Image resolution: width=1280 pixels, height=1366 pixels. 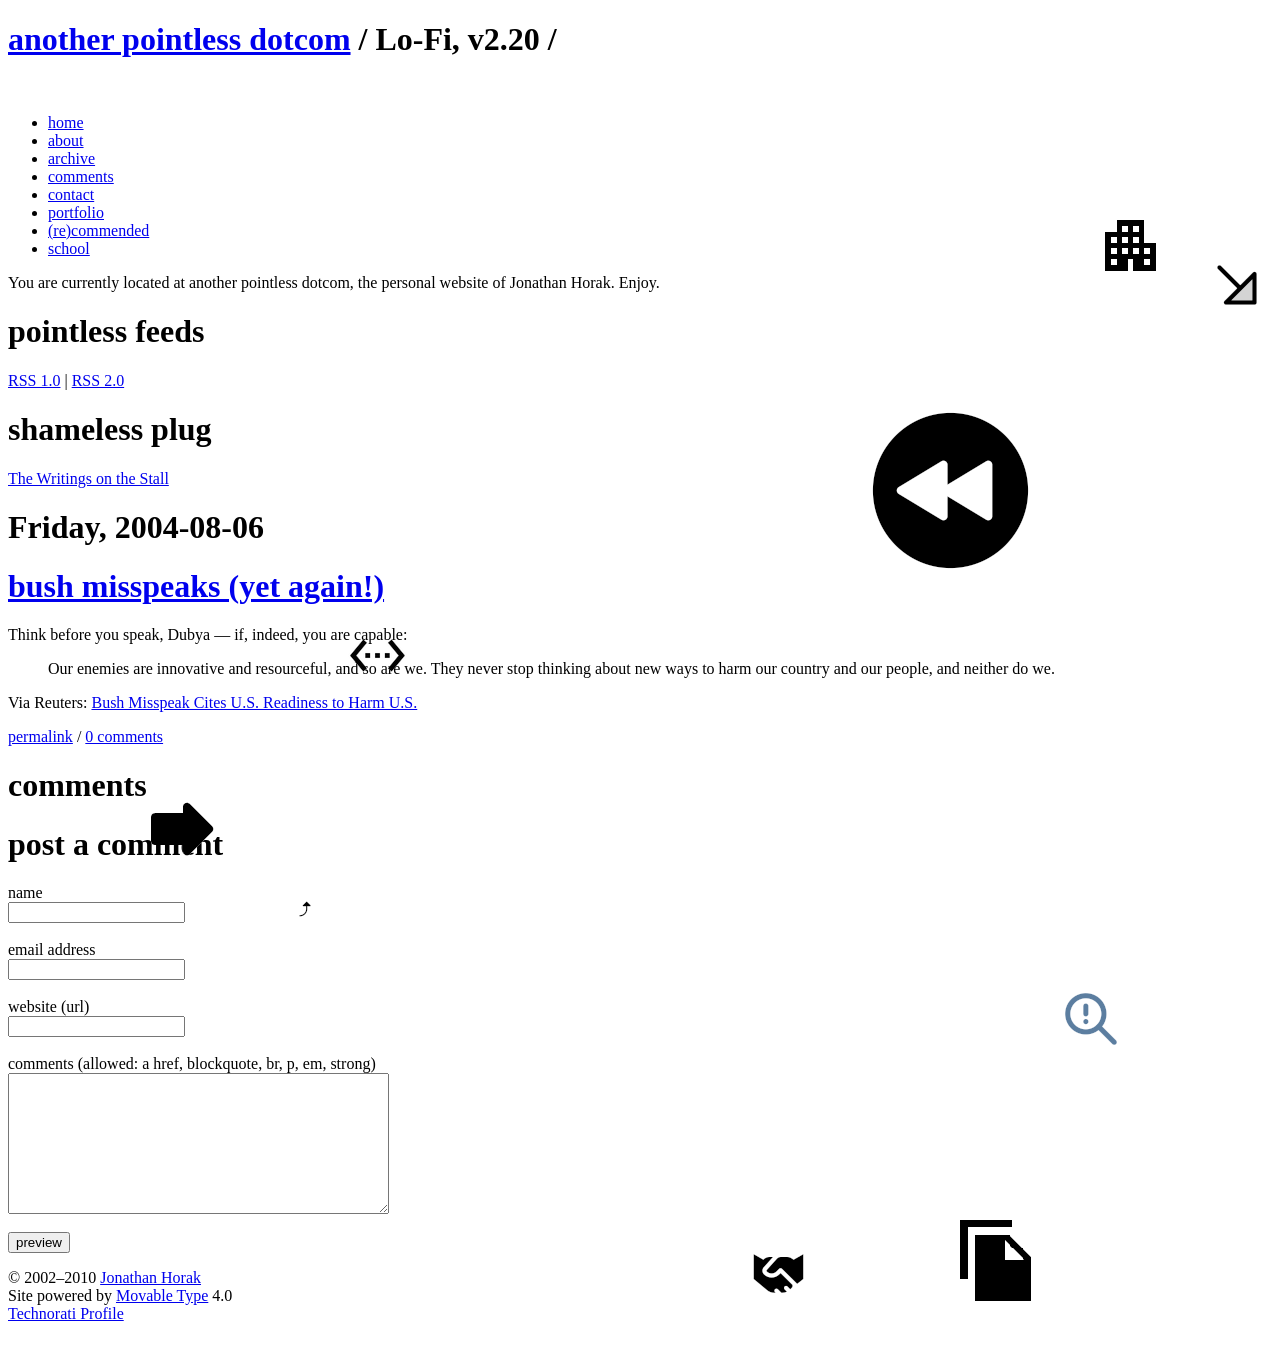 What do you see at coordinates (778, 1273) in the screenshot?
I see `initiate a partnership or collaboration` at bounding box center [778, 1273].